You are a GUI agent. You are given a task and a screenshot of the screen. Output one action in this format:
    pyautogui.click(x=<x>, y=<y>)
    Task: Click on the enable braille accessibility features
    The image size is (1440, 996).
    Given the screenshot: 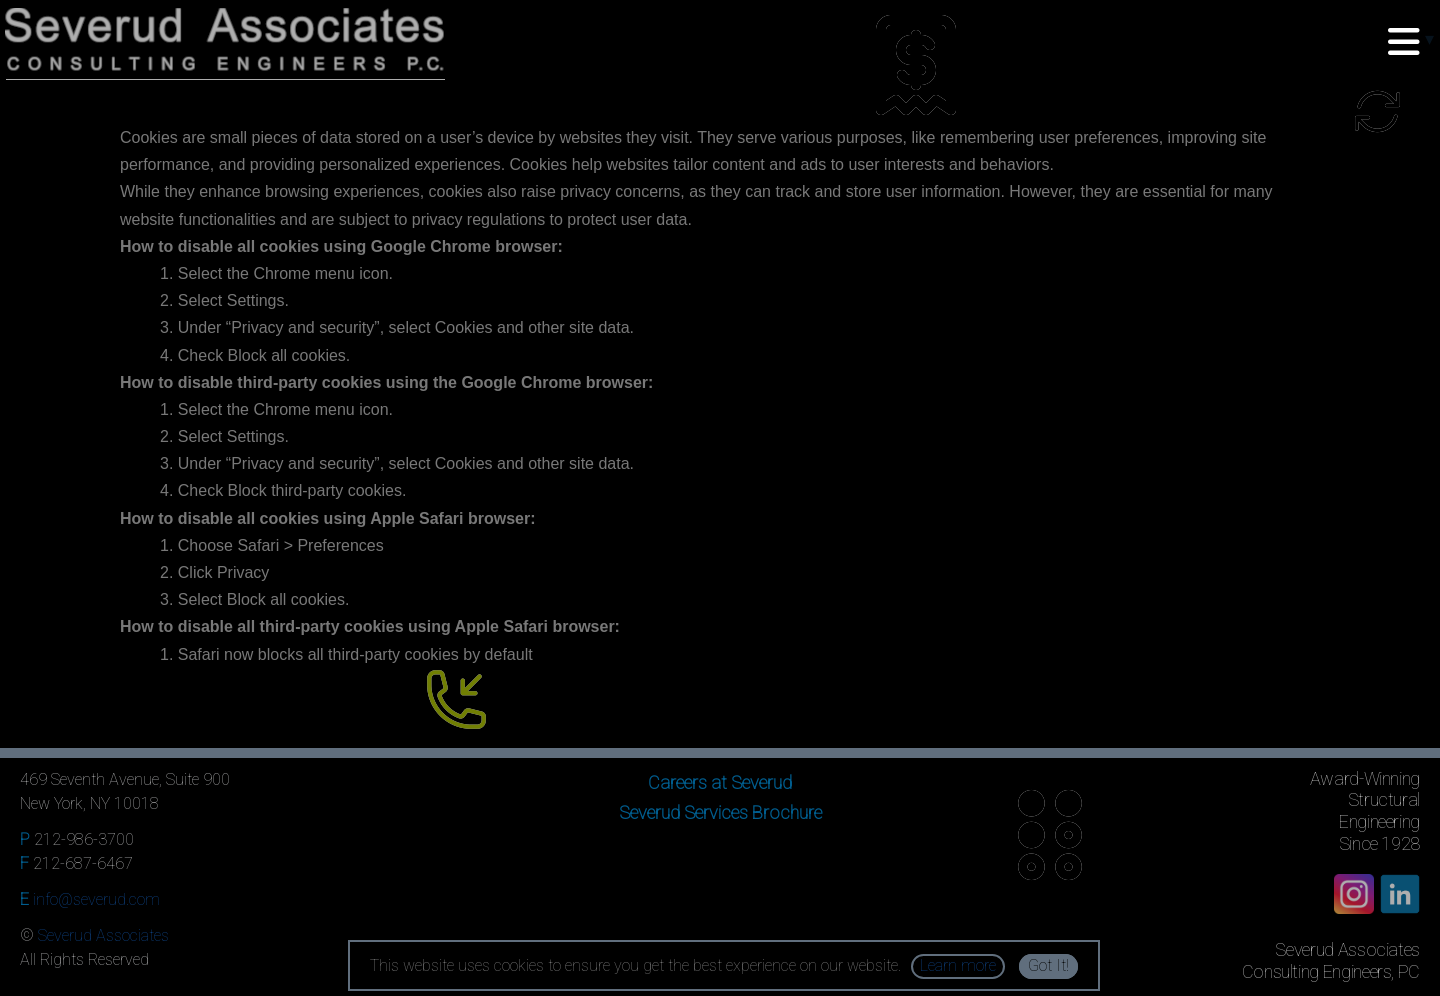 What is the action you would take?
    pyautogui.click(x=1050, y=835)
    